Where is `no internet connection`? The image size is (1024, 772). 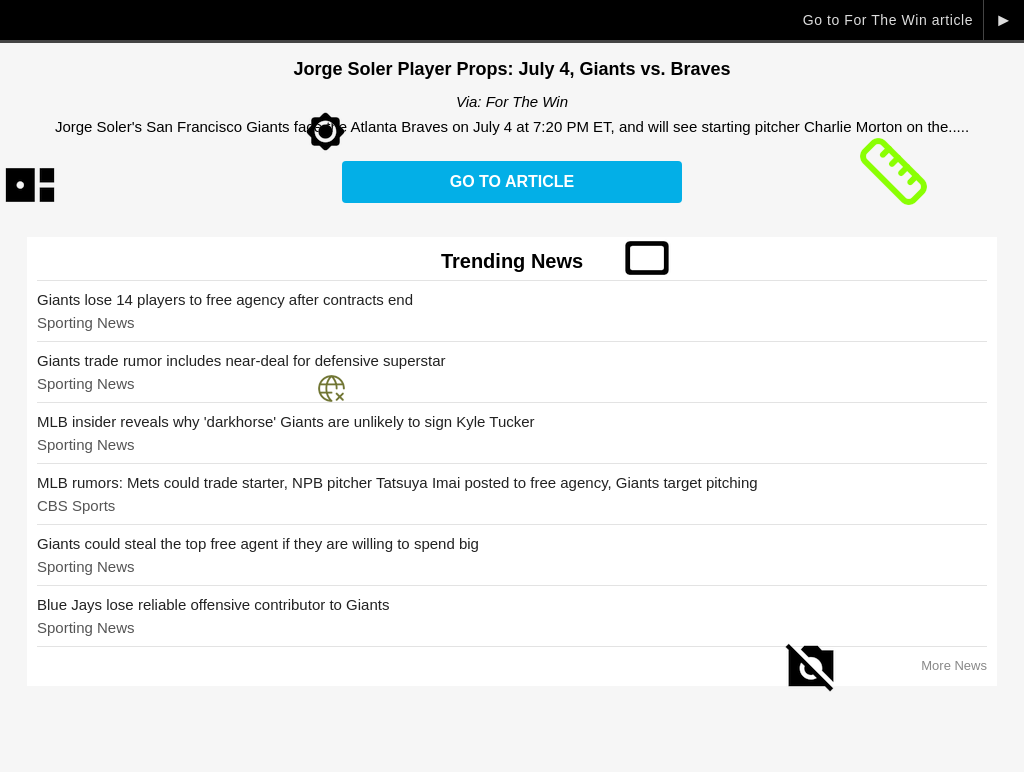 no internet connection is located at coordinates (331, 388).